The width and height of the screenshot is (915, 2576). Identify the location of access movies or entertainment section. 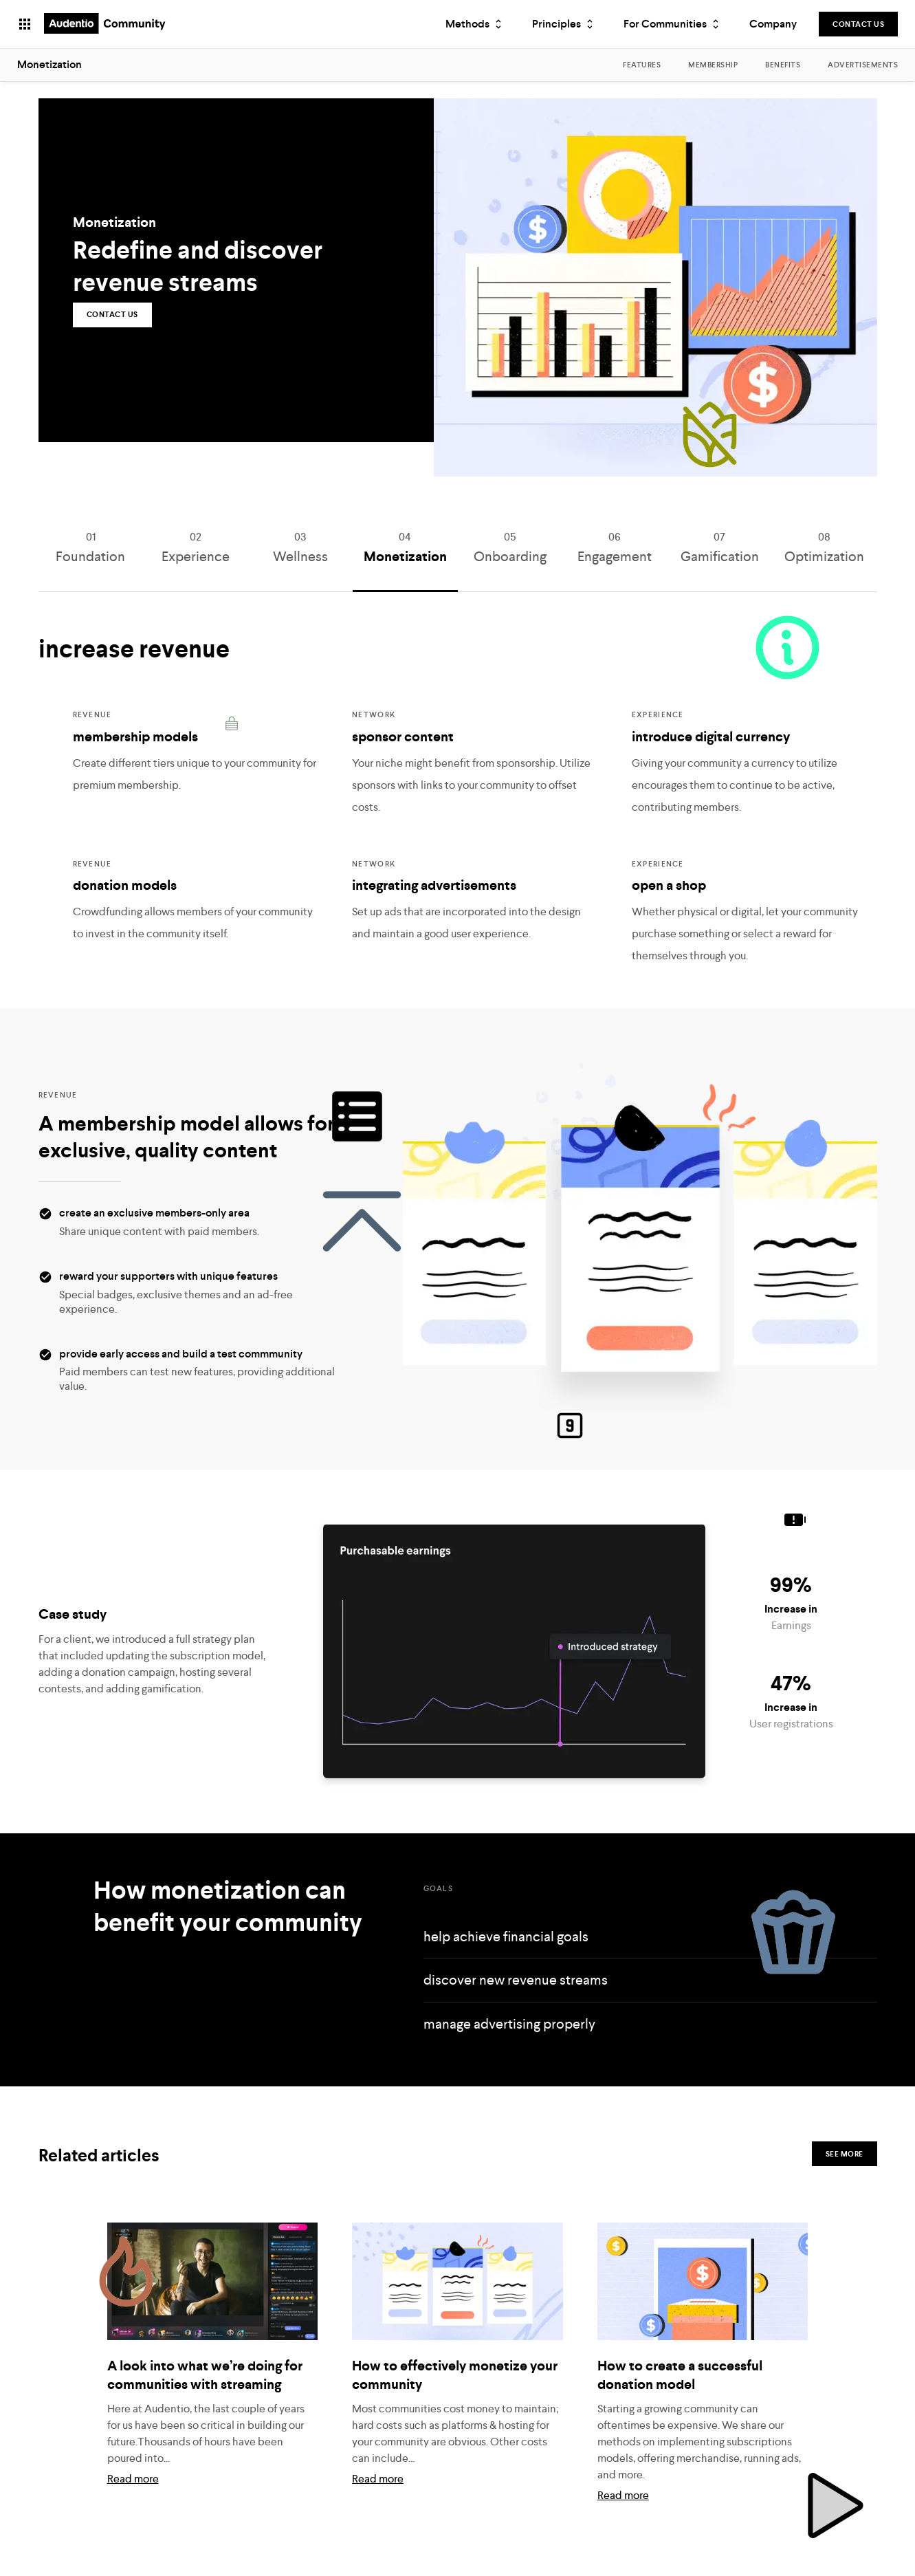
(793, 1935).